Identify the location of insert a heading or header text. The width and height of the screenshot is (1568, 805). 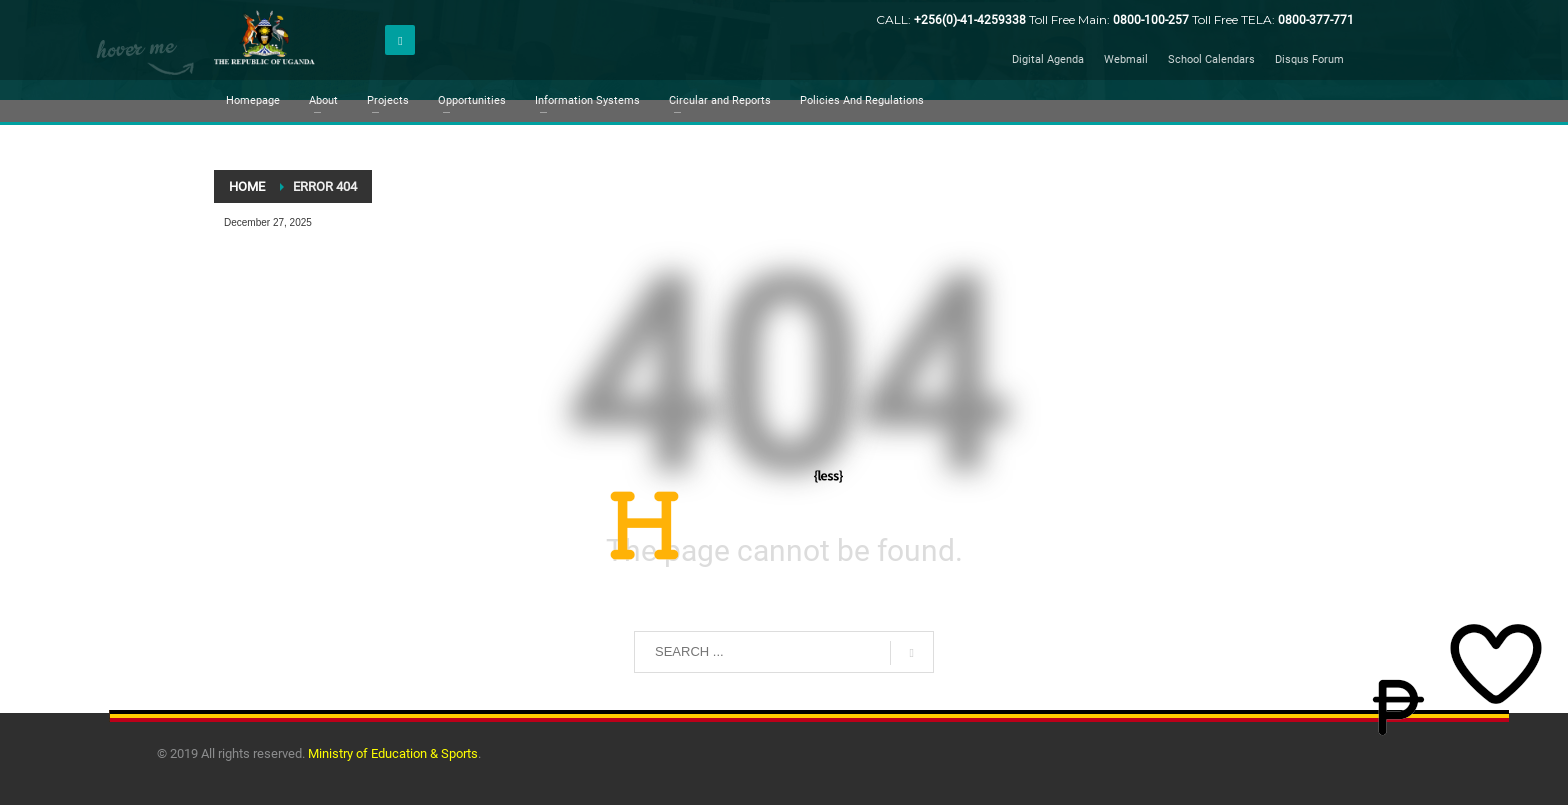
(644, 525).